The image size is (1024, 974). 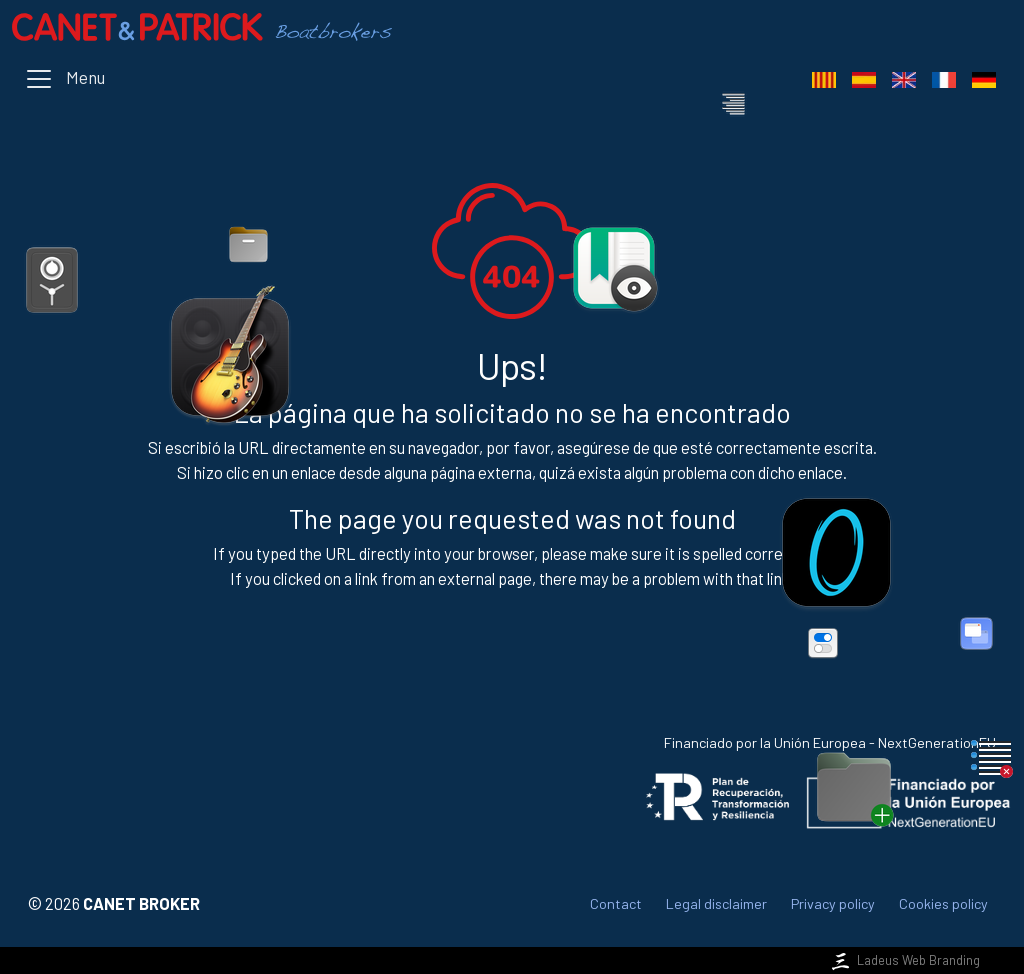 I want to click on align text to the right margin, so click(x=733, y=103).